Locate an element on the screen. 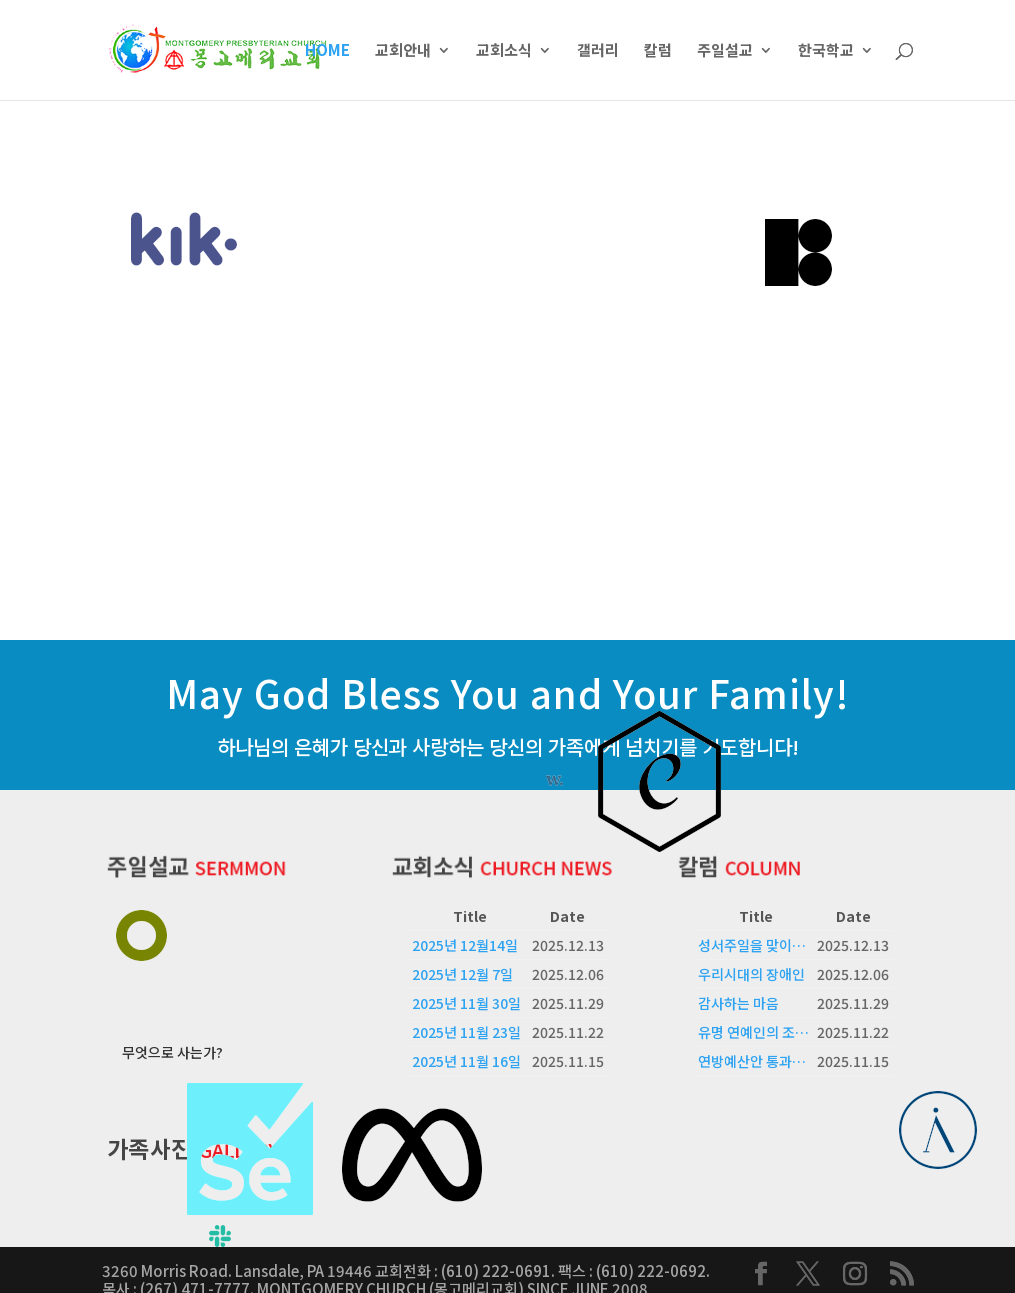 The image size is (1015, 1293). open invidious, a privacy-focused youtube frontend is located at coordinates (938, 1130).